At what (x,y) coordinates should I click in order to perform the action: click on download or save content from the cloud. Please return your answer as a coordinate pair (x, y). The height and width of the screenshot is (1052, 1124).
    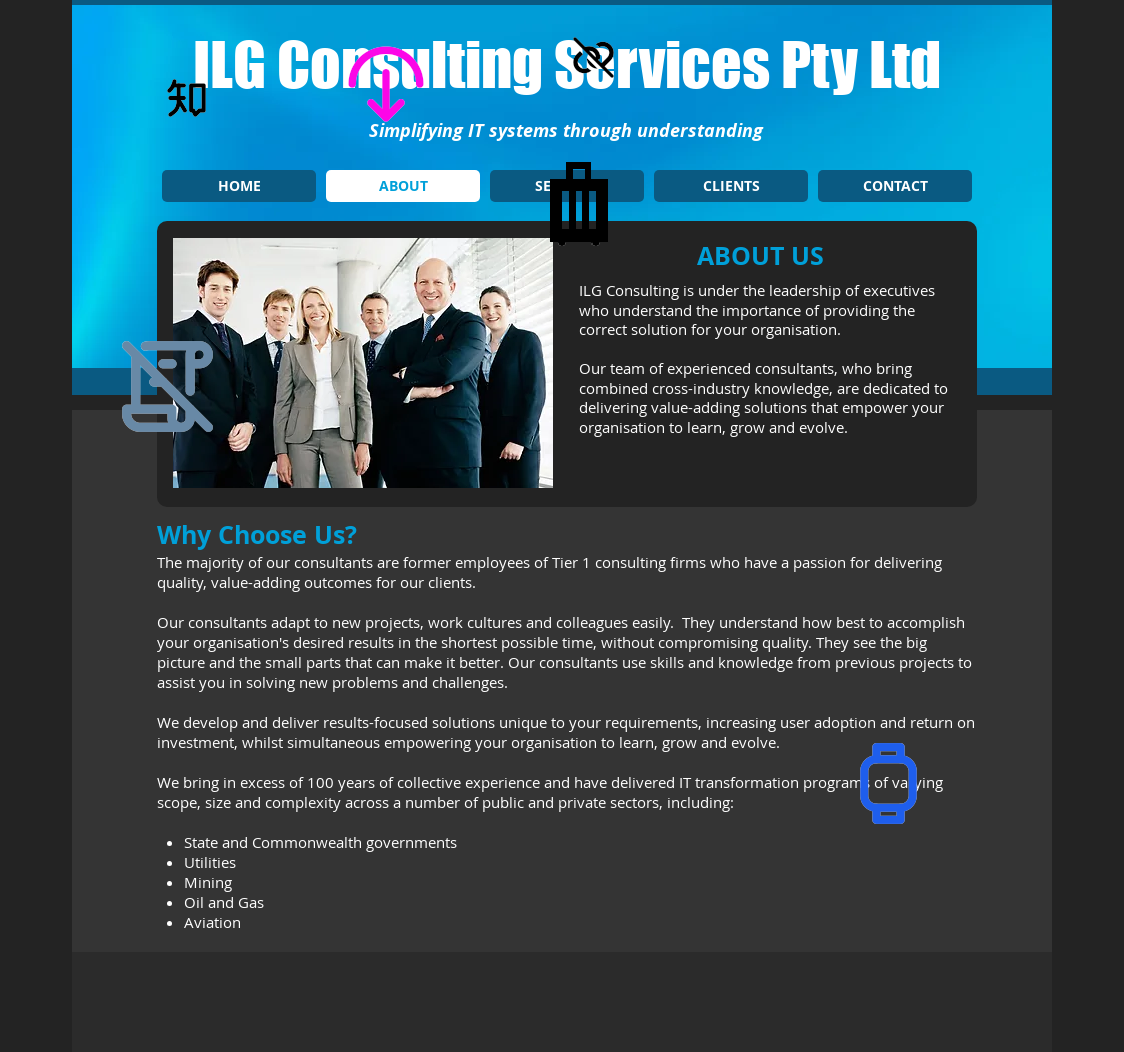
    Looking at the image, I should click on (386, 84).